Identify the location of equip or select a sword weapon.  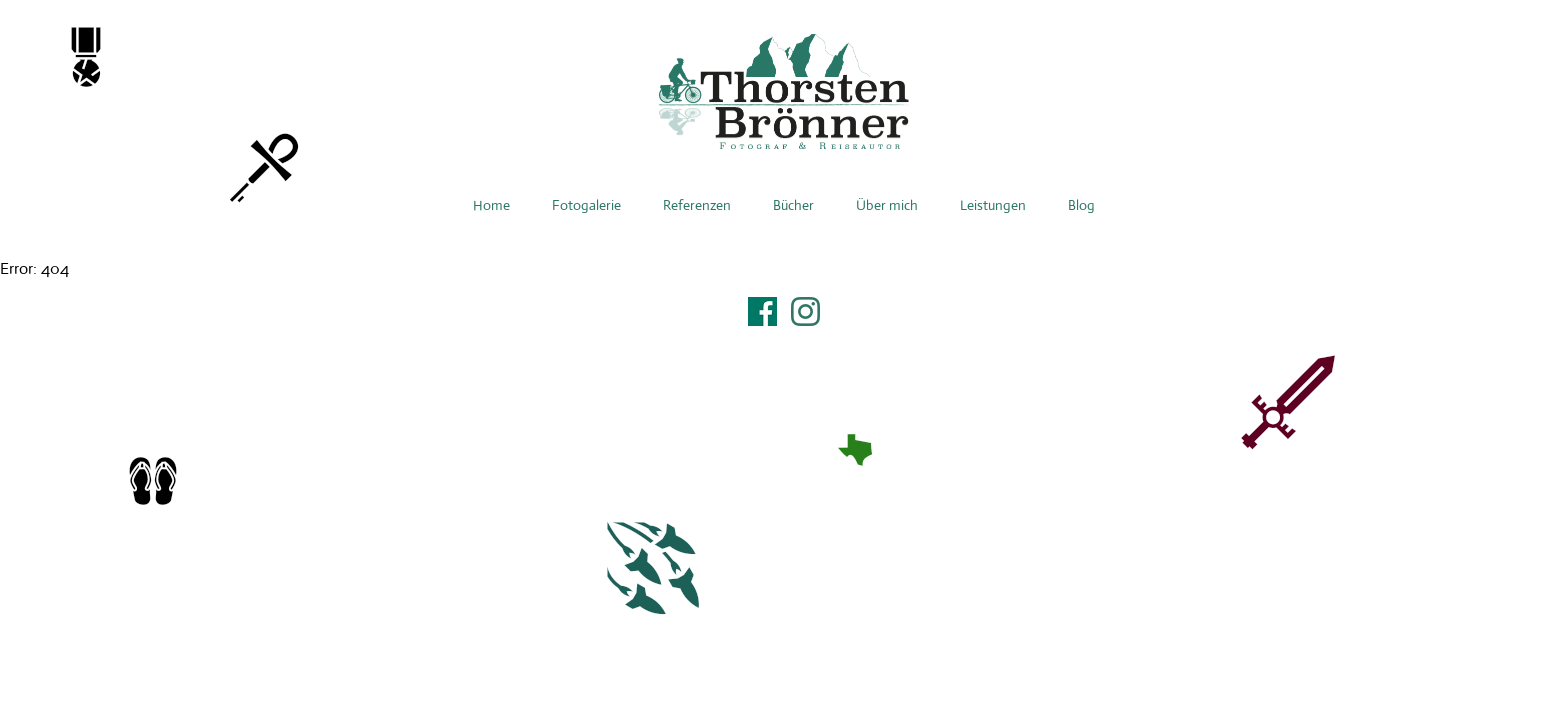
(1288, 402).